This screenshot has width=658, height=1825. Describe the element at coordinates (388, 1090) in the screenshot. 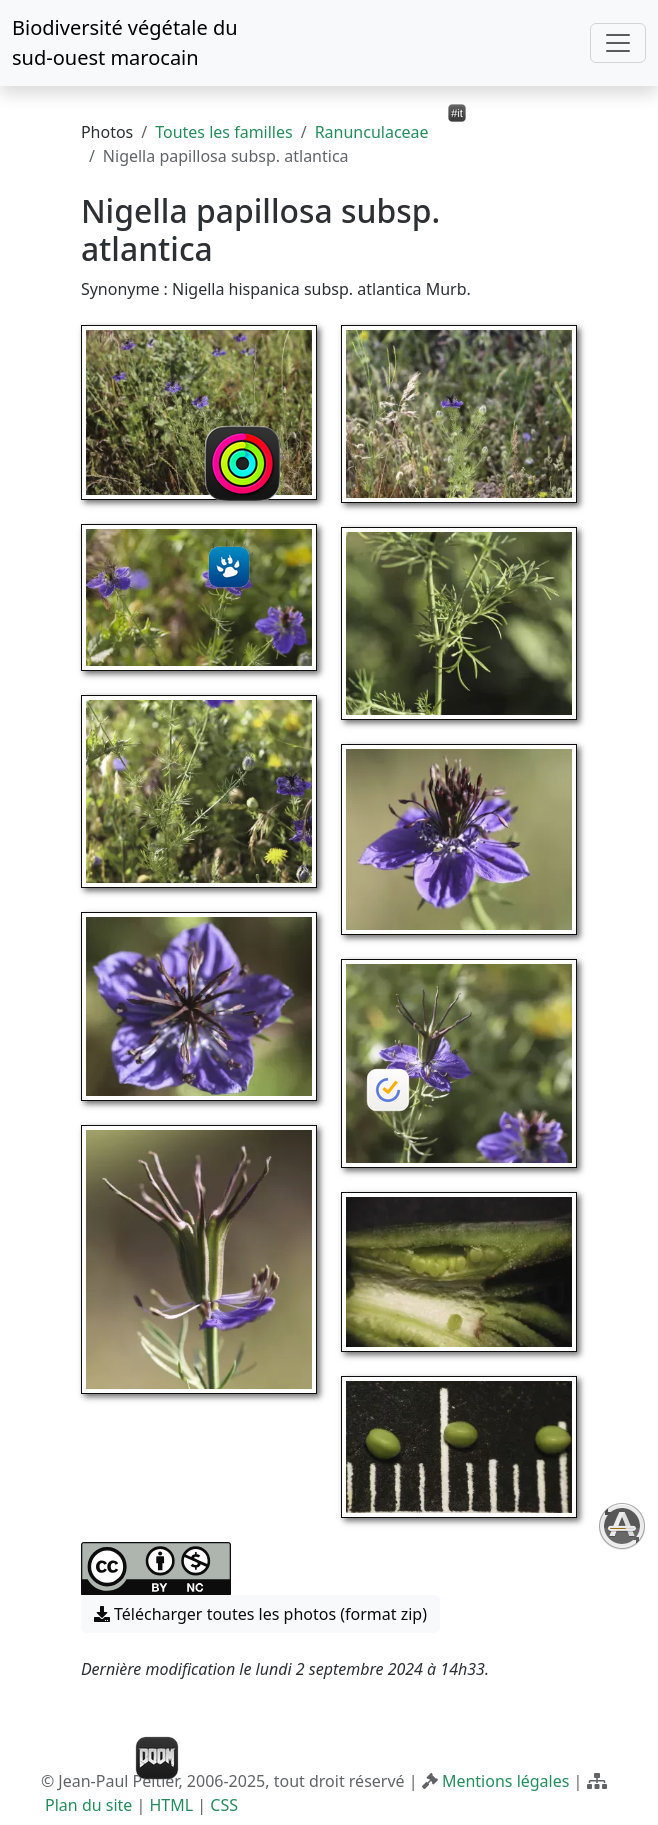

I see `open TickTick task manager app` at that location.